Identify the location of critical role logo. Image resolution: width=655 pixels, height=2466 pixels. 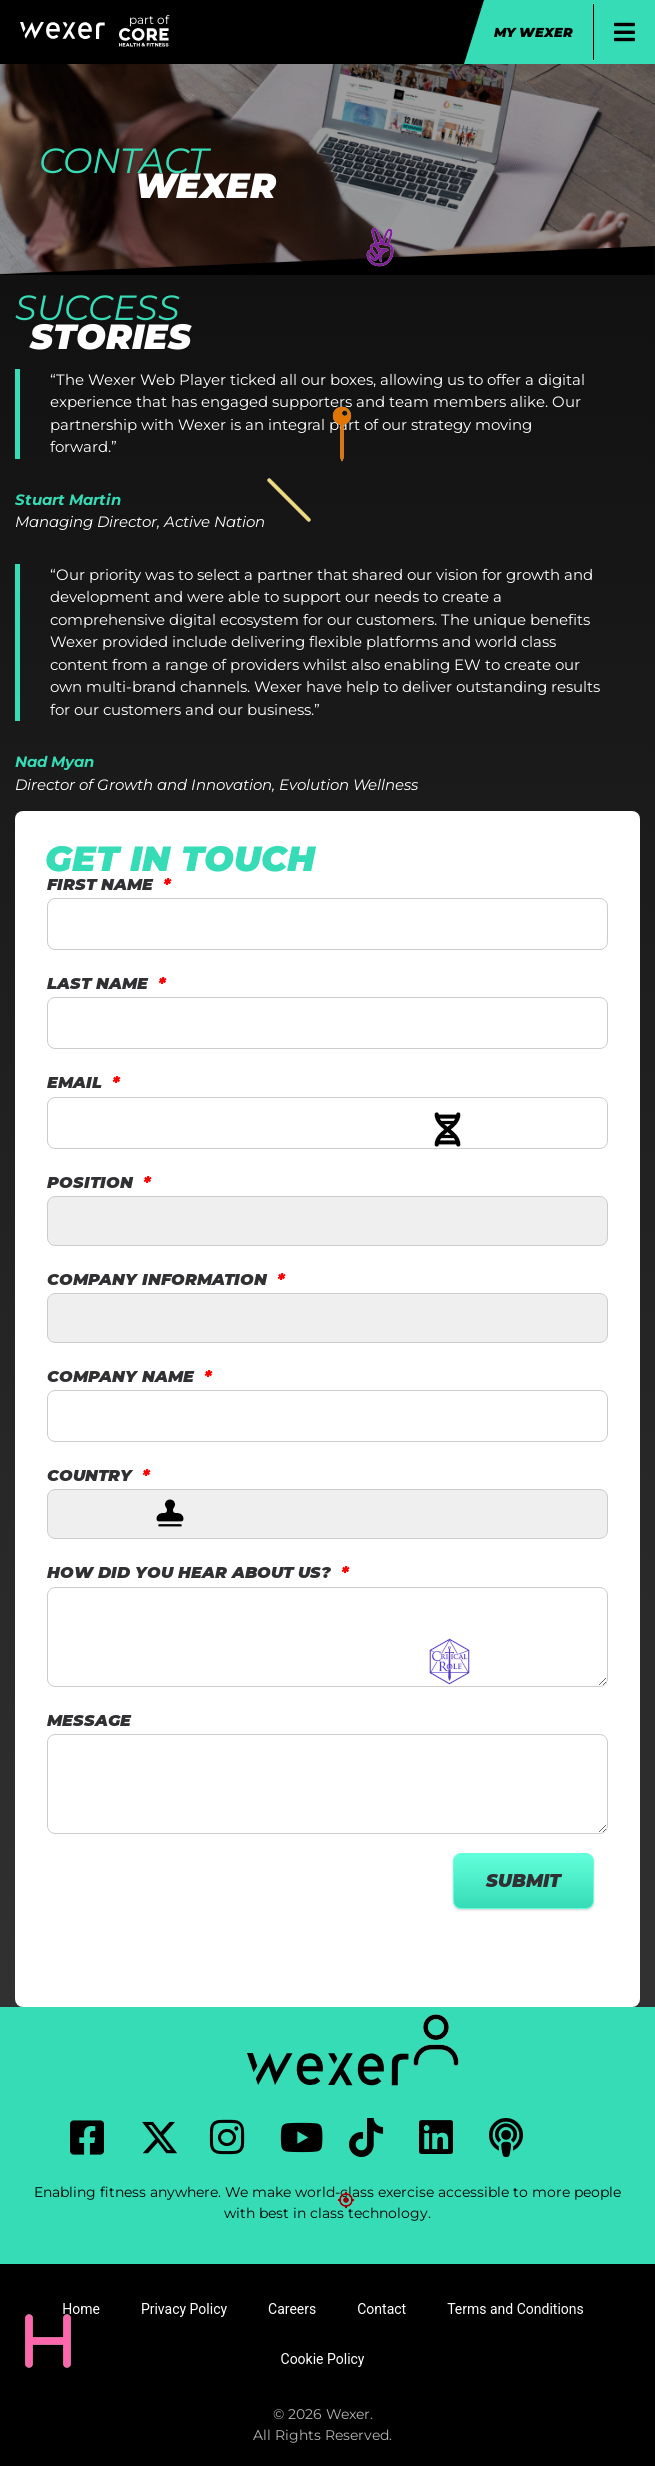
(449, 1661).